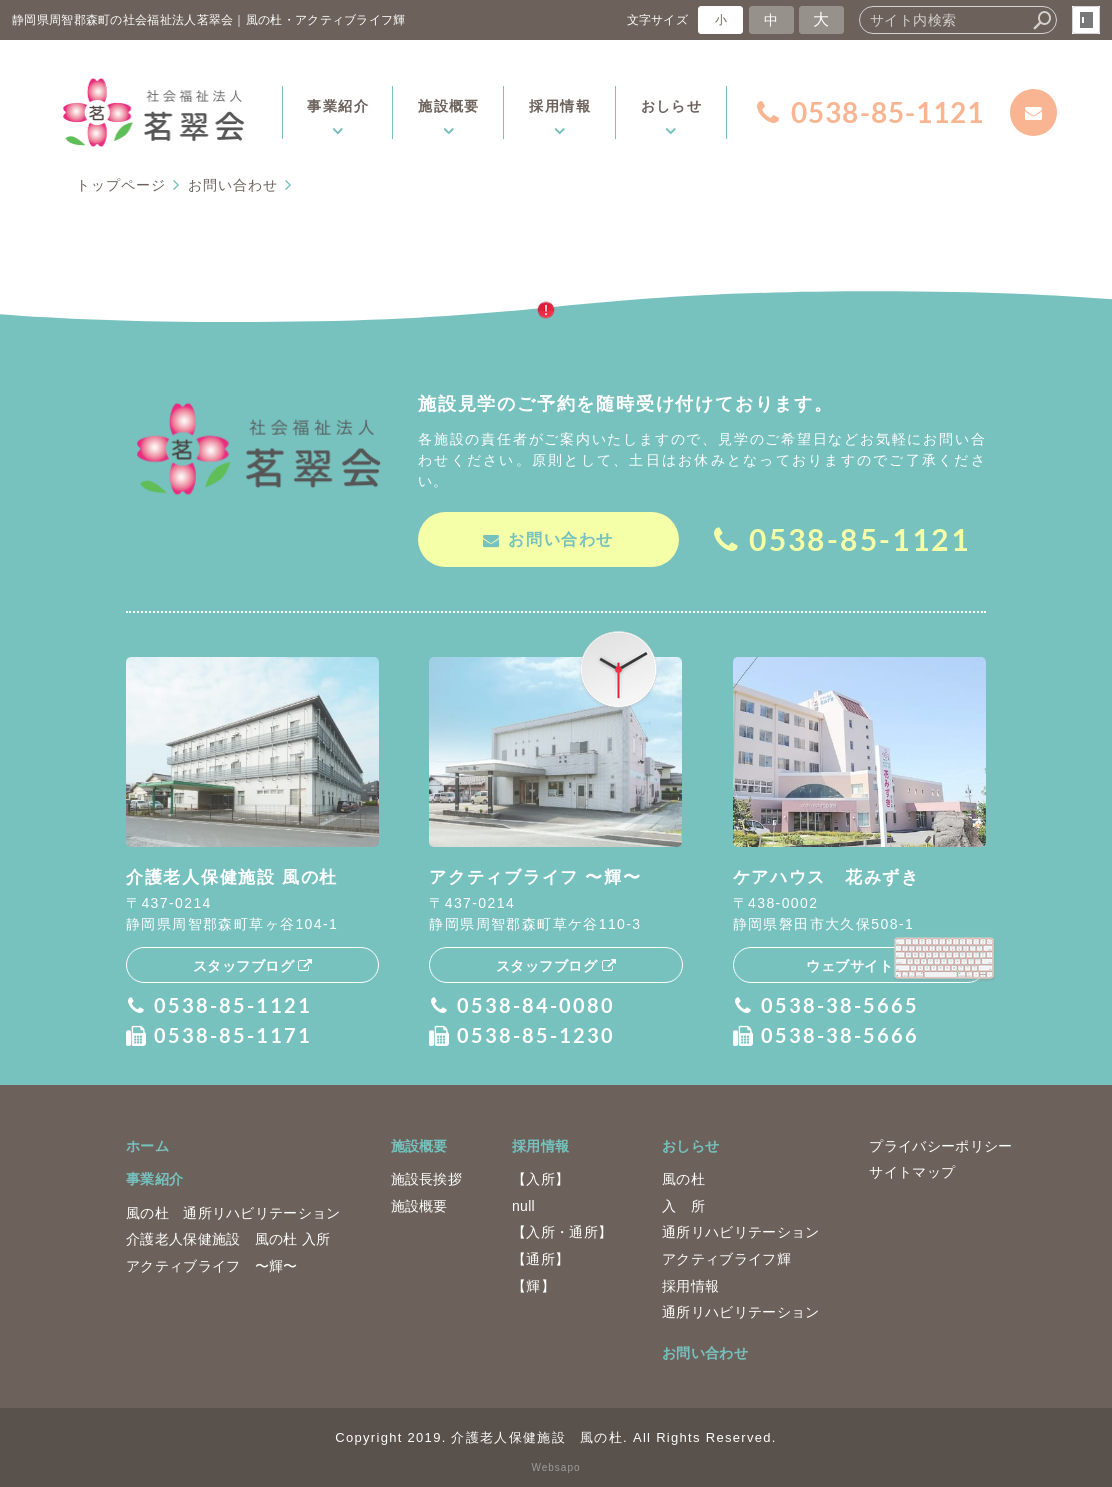  What do you see at coordinates (618, 669) in the screenshot?
I see `access recently opened files and folders` at bounding box center [618, 669].